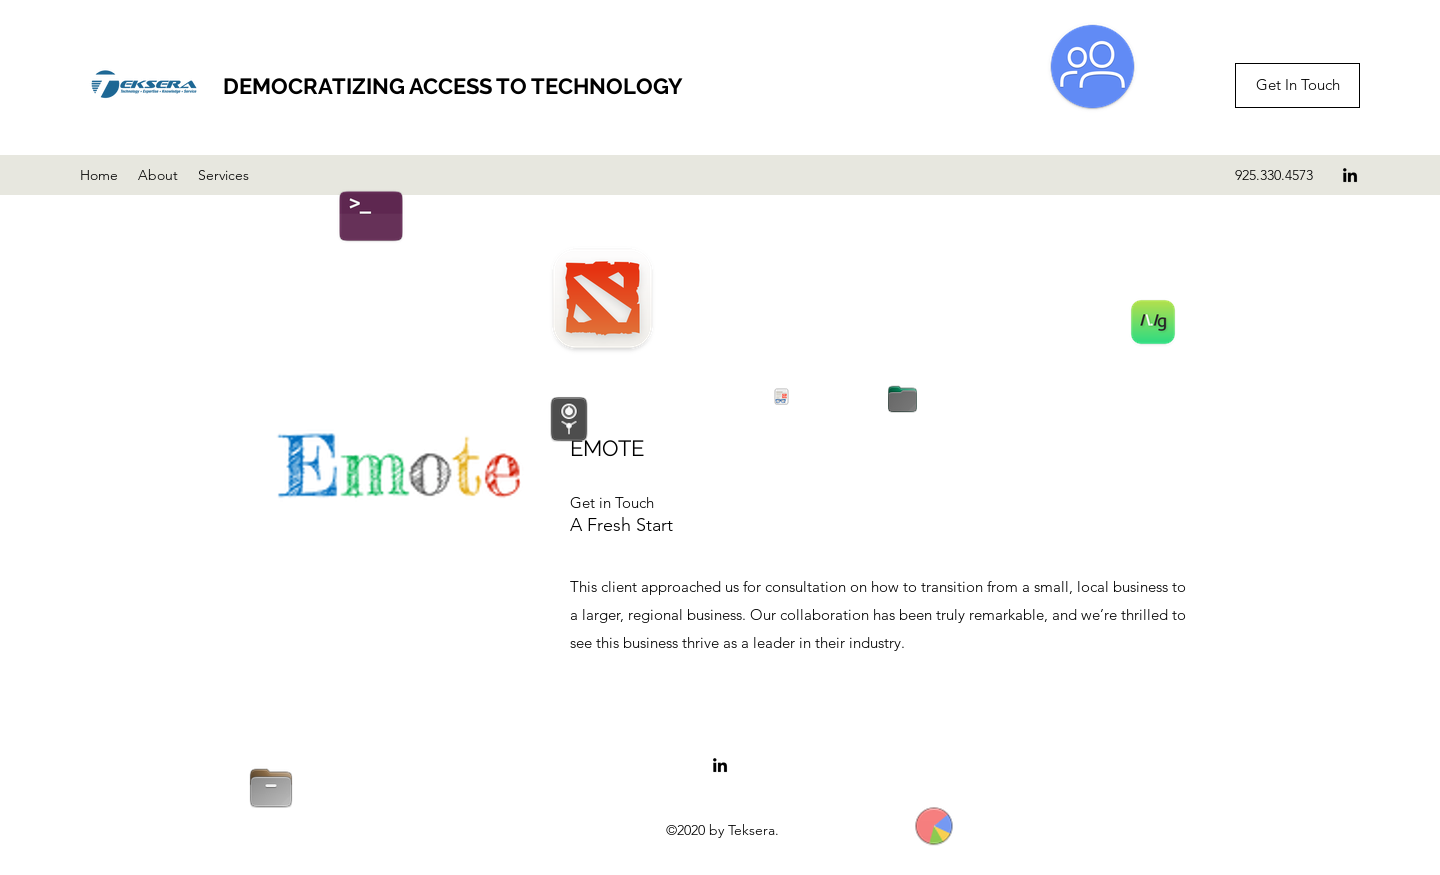 The image size is (1440, 875). Describe the element at coordinates (1092, 66) in the screenshot. I see `switch to a different user account` at that location.